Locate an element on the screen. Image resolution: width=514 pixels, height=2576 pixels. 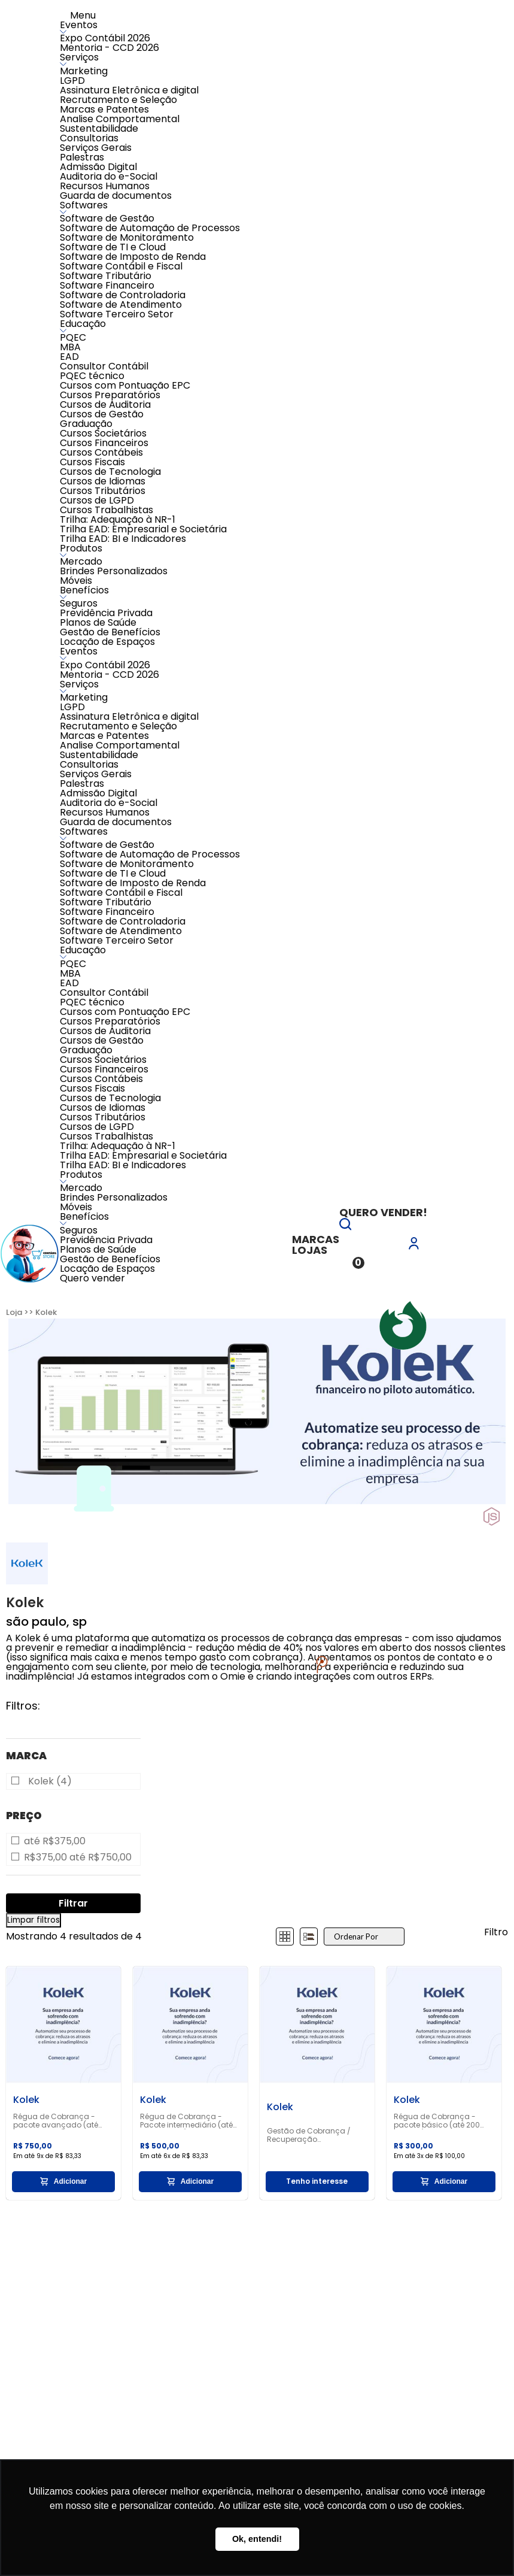
Node.js logo is located at coordinates (491, 1516).